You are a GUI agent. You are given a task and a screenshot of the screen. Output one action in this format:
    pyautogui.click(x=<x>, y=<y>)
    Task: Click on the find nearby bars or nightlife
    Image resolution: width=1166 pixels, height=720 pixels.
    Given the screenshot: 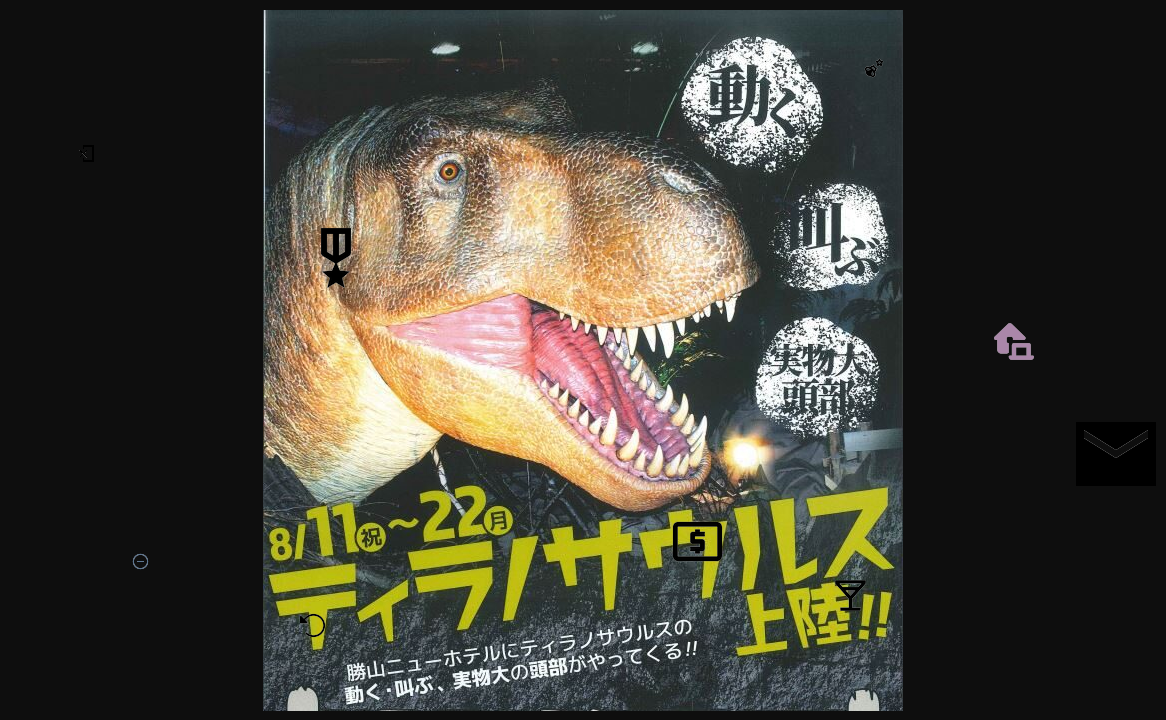 What is the action you would take?
    pyautogui.click(x=850, y=595)
    